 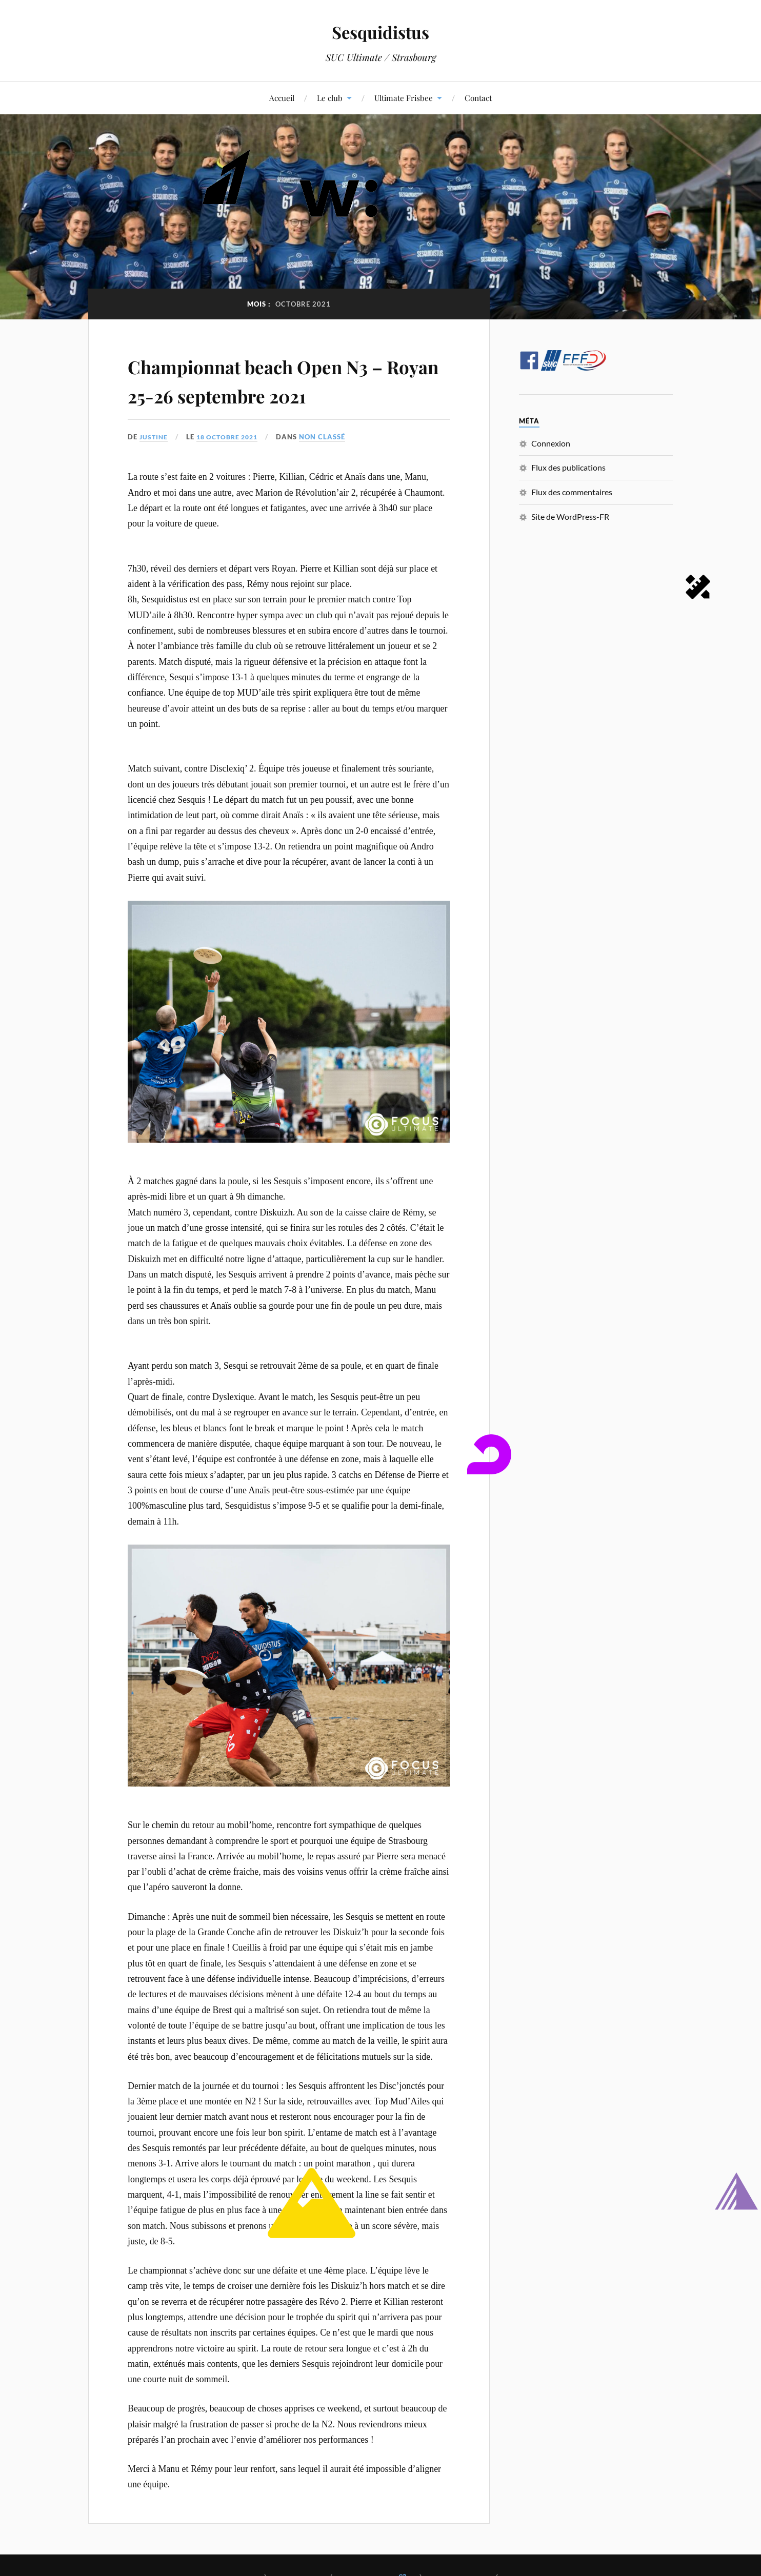 I want to click on snowpack javascript build tool logo, so click(x=311, y=2203).